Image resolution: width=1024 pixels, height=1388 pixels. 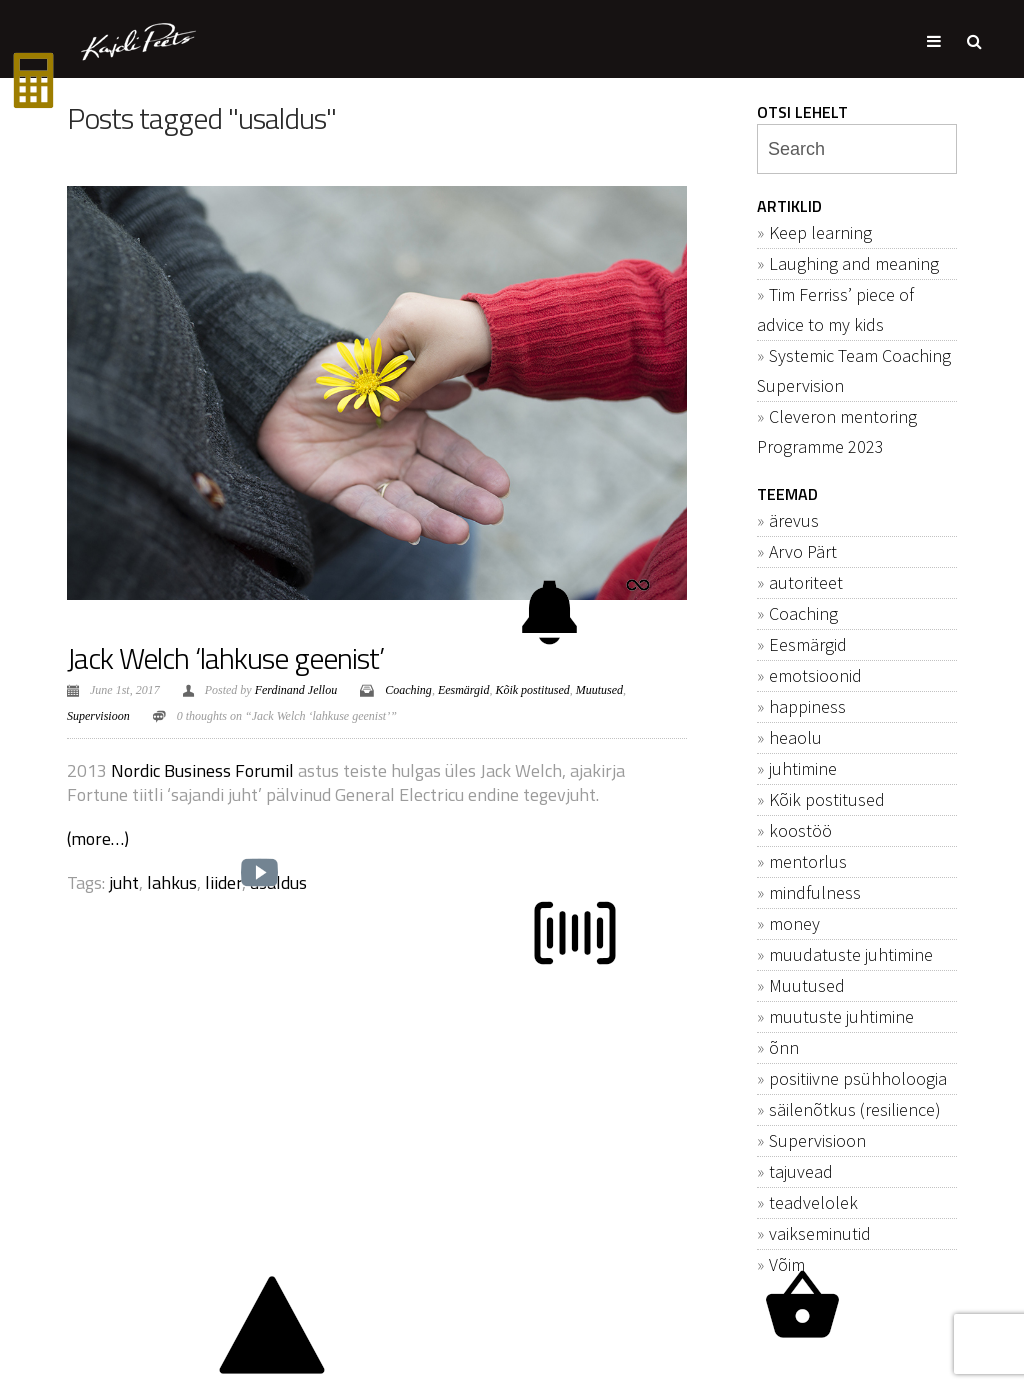 I want to click on open the calculator app, so click(x=33, y=80).